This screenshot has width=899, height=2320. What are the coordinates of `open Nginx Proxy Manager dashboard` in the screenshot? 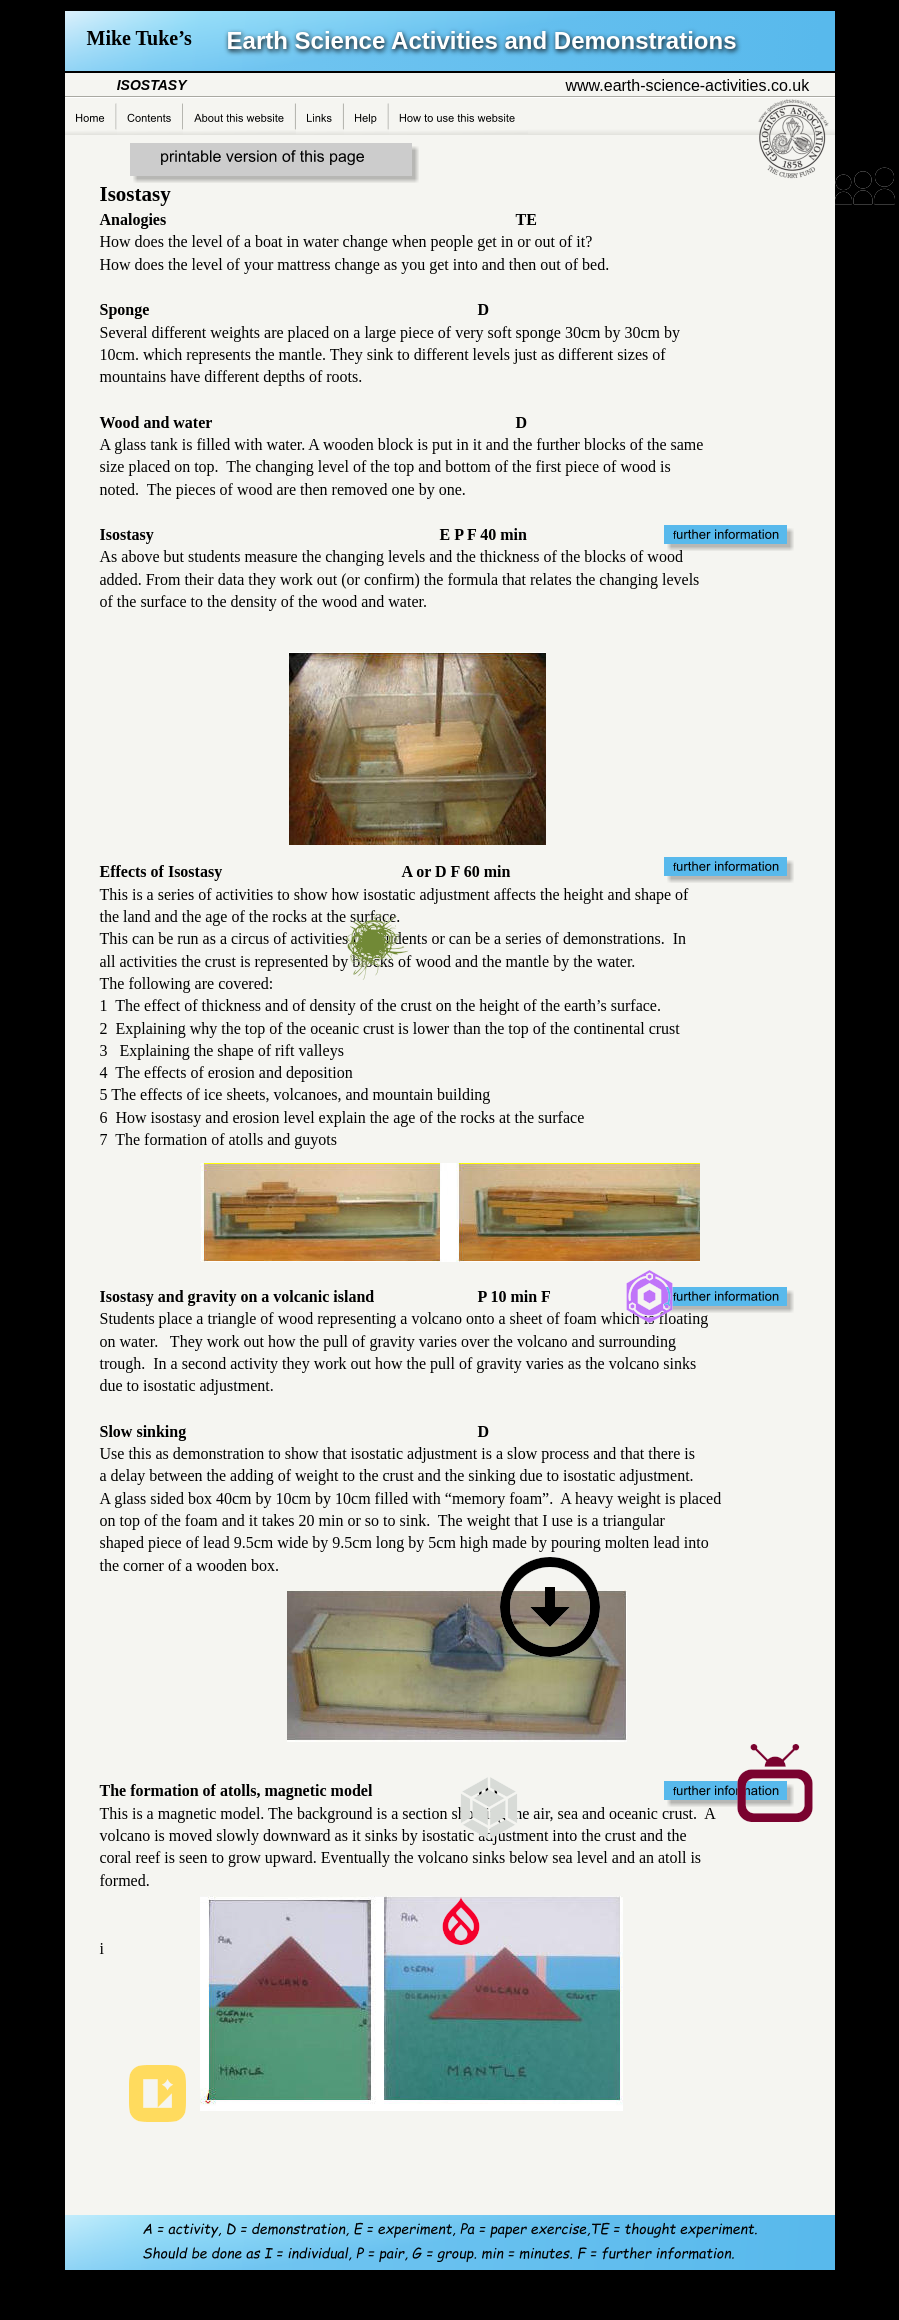 It's located at (649, 1296).